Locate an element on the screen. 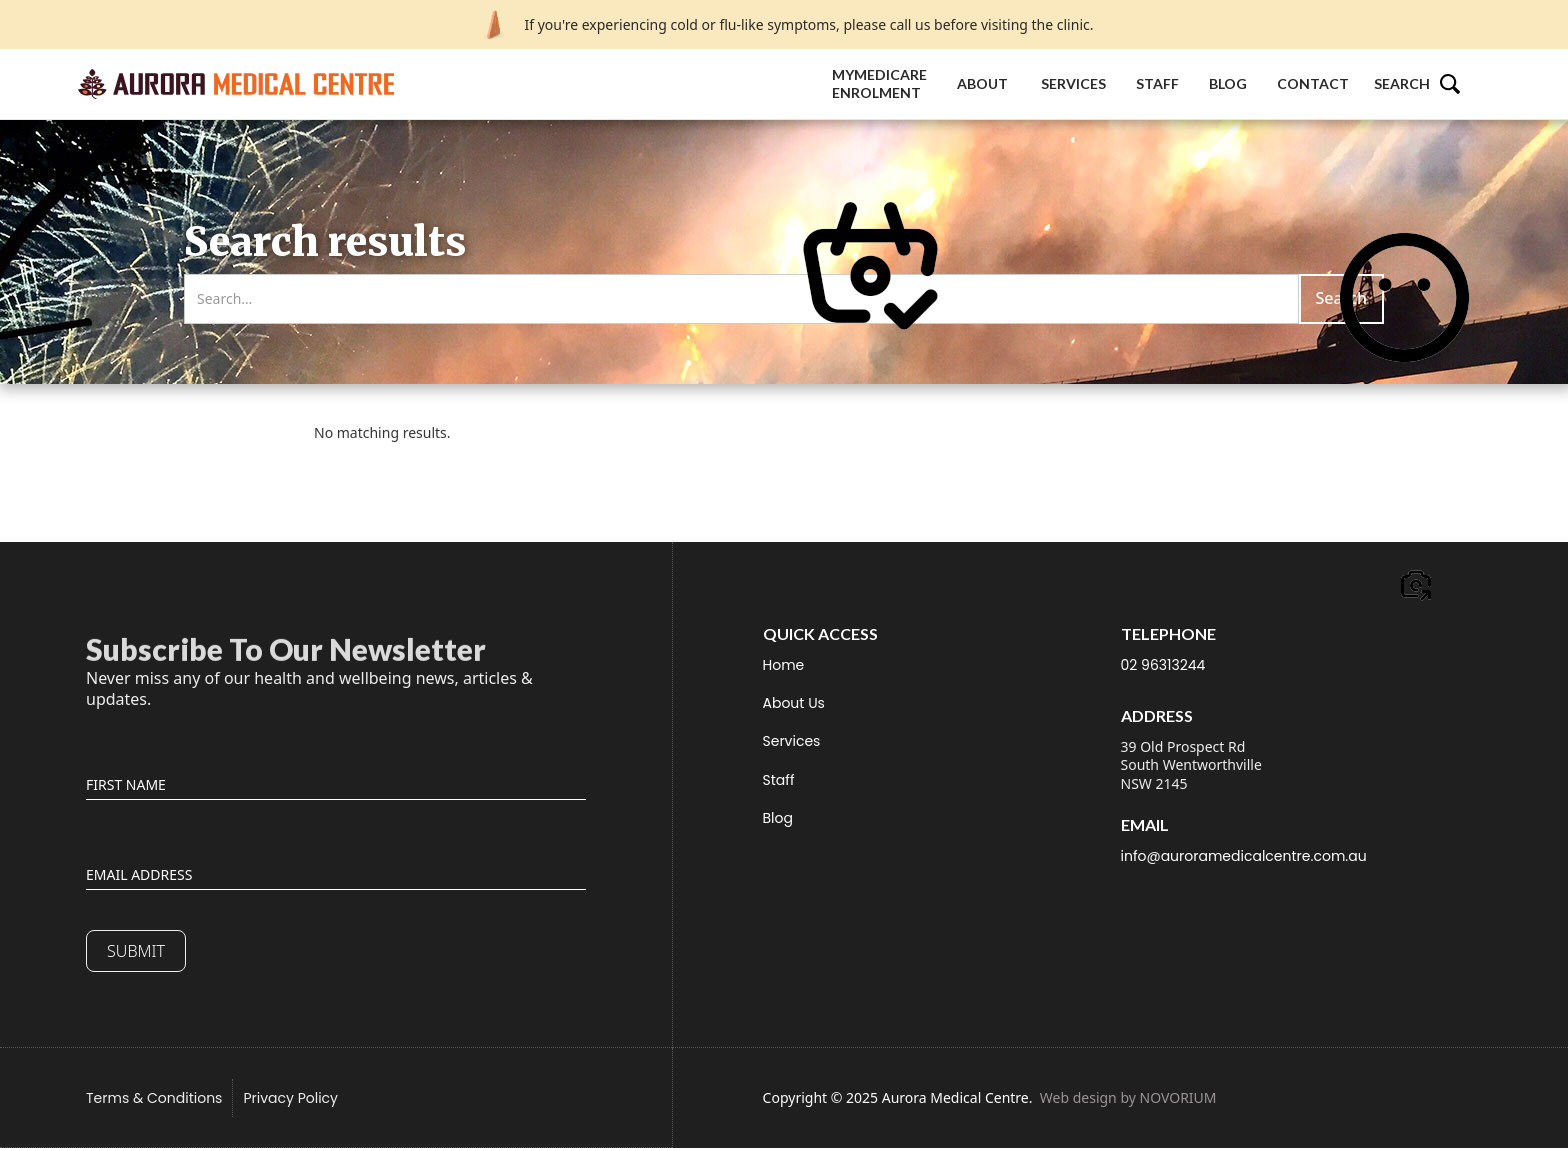 The height and width of the screenshot is (1150, 1568). confirm items in your shopping basket is located at coordinates (870, 262).